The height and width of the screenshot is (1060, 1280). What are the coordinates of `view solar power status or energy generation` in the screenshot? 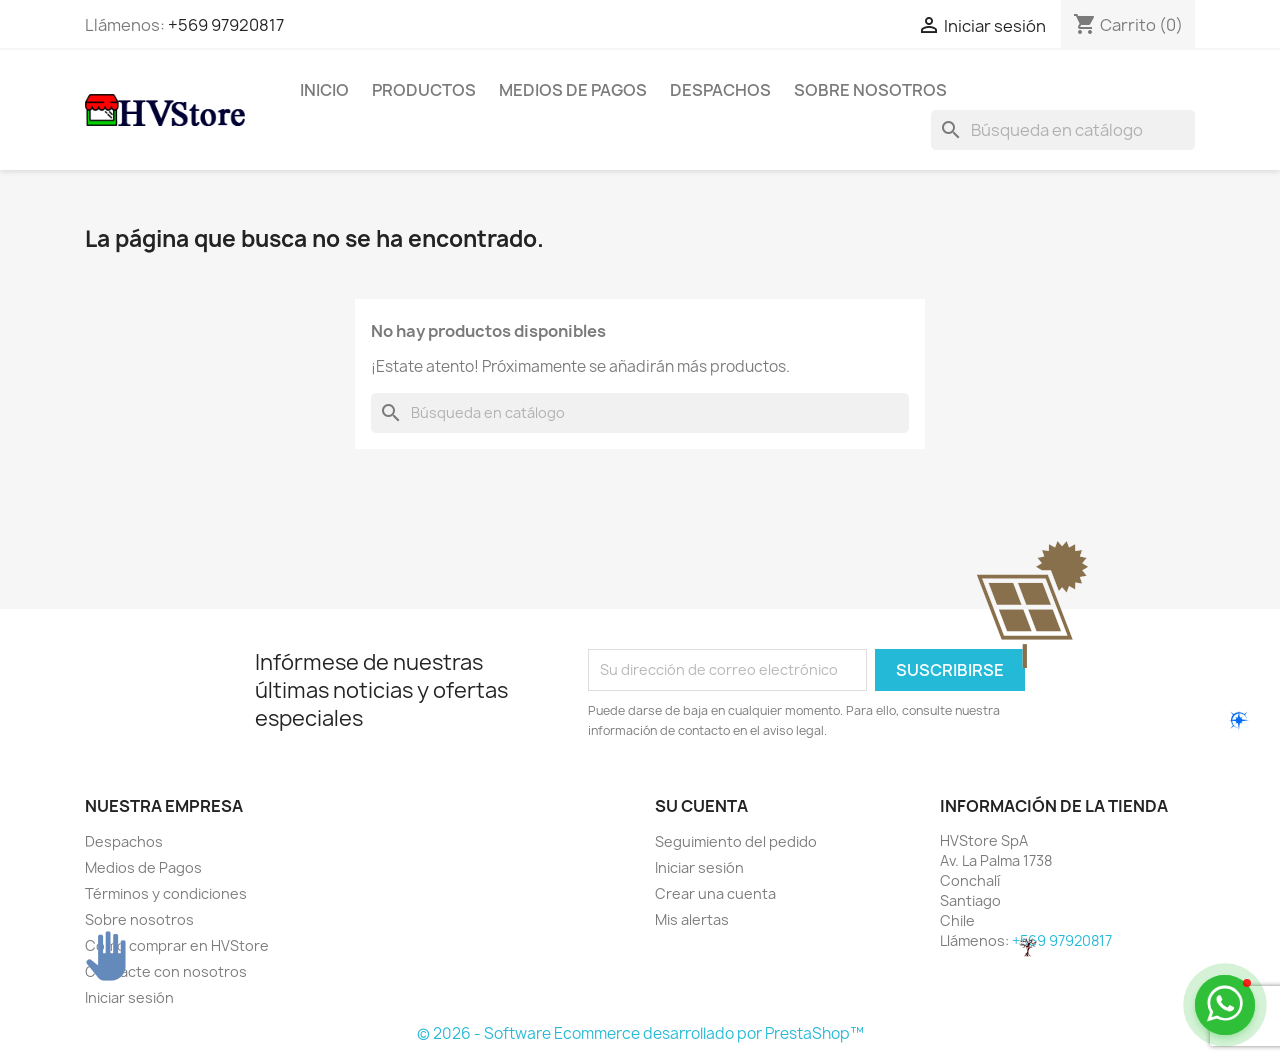 It's located at (1032, 604).